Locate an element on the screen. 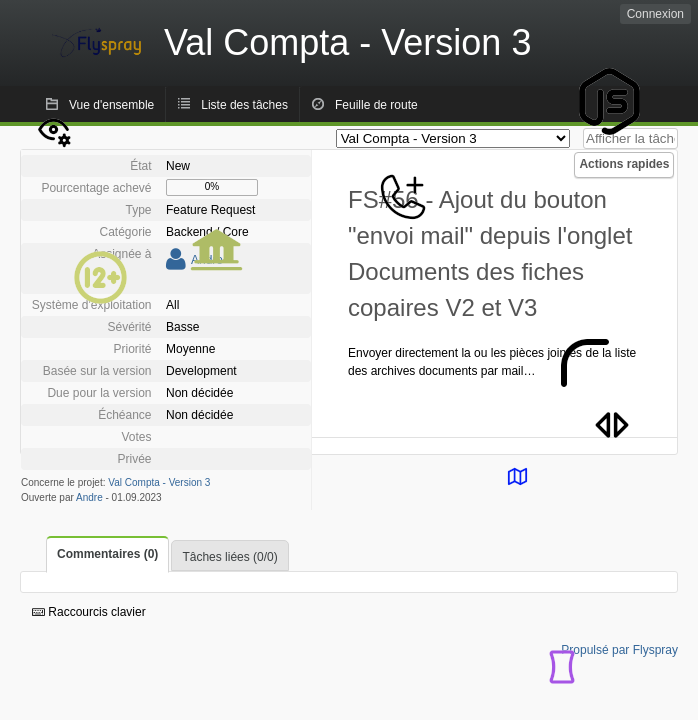 This screenshot has height=720, width=698. view map or navigation is located at coordinates (517, 476).